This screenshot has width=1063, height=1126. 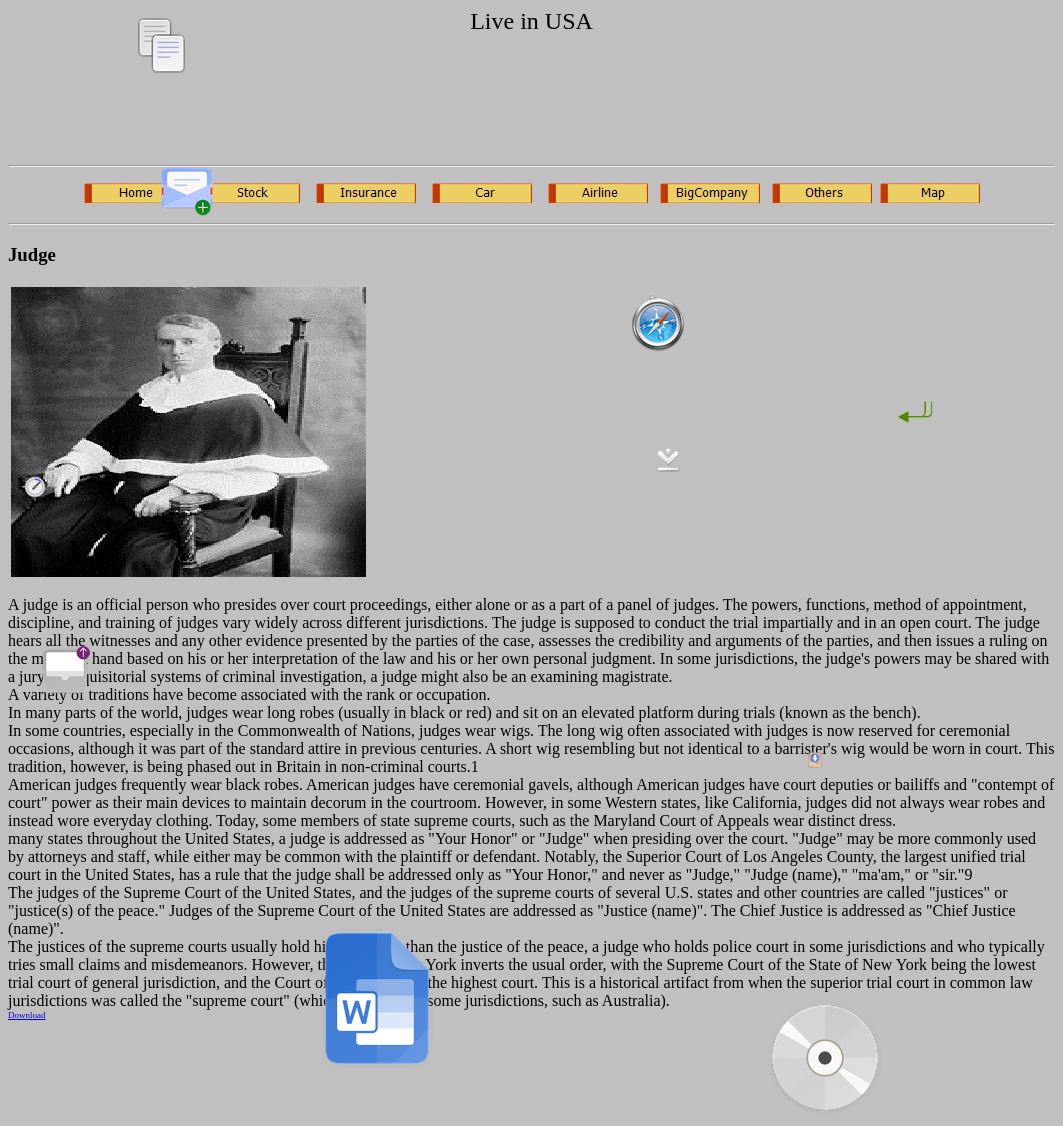 I want to click on view emails waiting to be sent, so click(x=65, y=671).